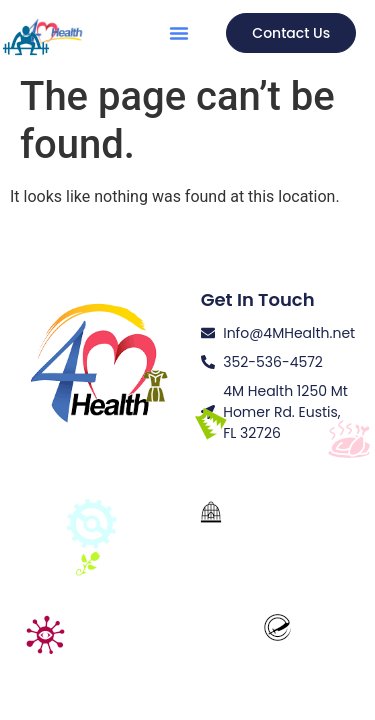  I want to click on bird cage item or decoration in a game inventory, so click(211, 512).